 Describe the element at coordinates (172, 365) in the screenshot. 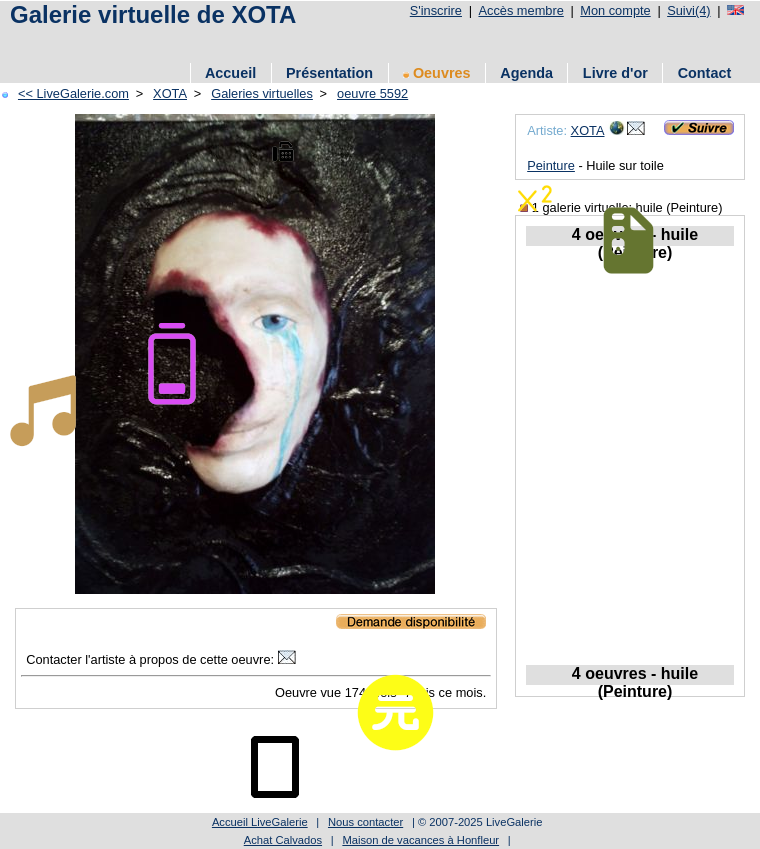

I see `indicates low battery level` at that location.